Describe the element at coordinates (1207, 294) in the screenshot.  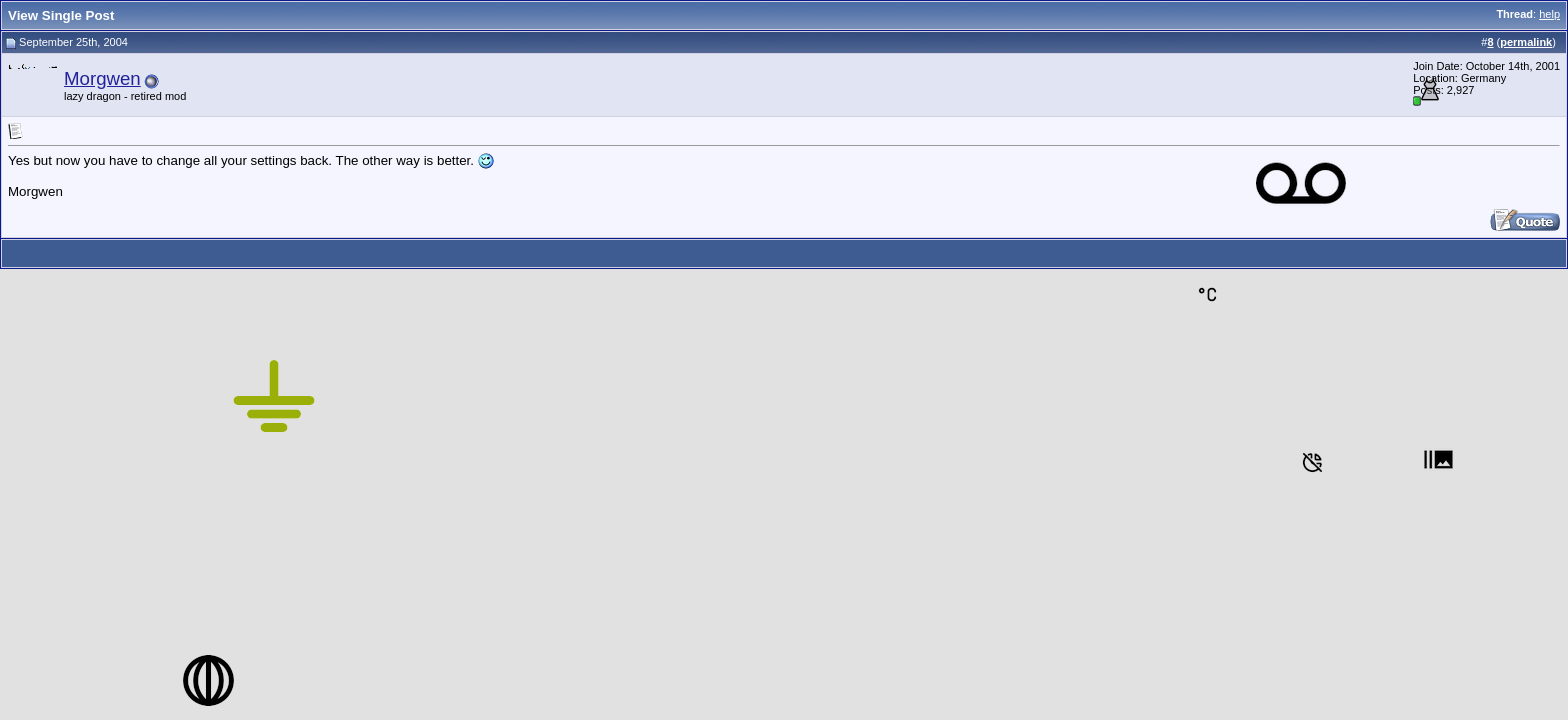
I see `display temperature in celsius` at that location.